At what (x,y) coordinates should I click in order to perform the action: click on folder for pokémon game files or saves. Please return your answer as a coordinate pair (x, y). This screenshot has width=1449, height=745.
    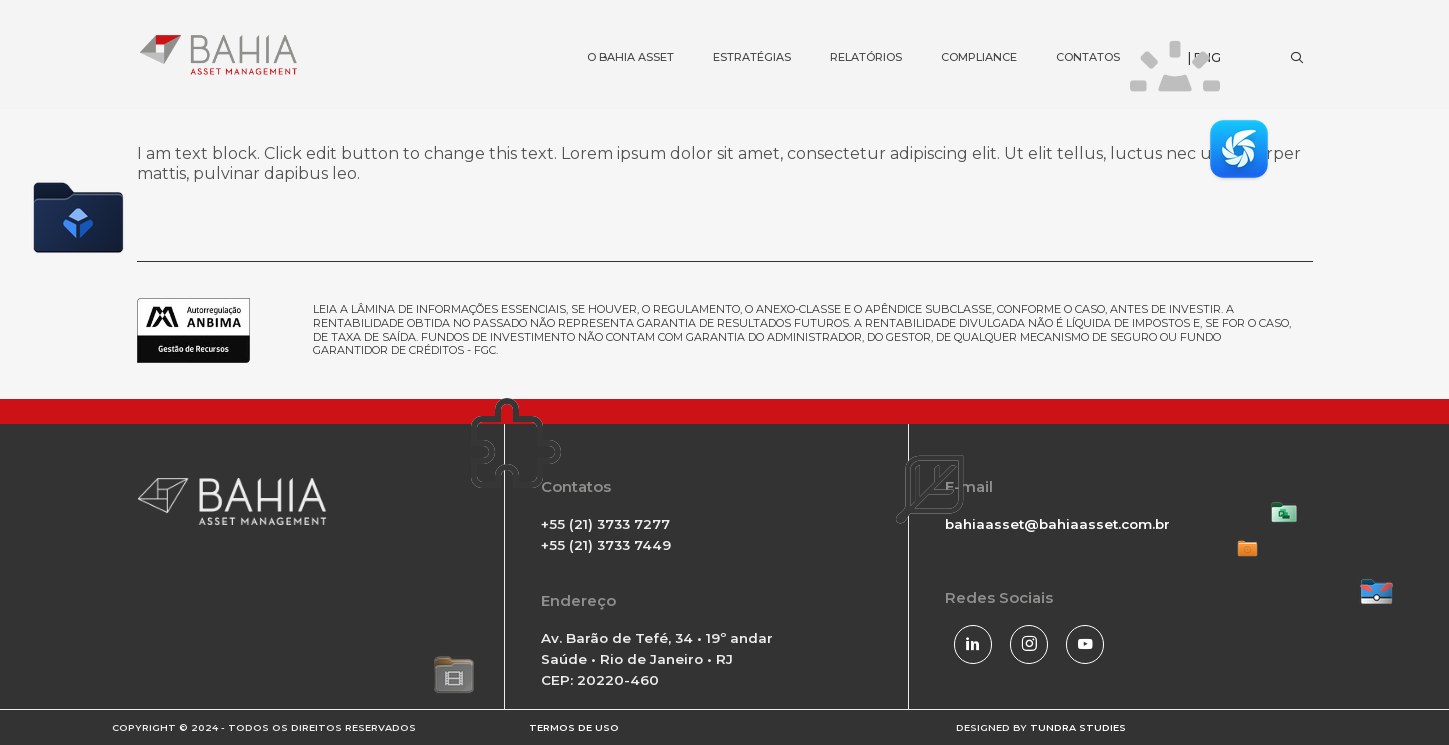
    Looking at the image, I should click on (1376, 592).